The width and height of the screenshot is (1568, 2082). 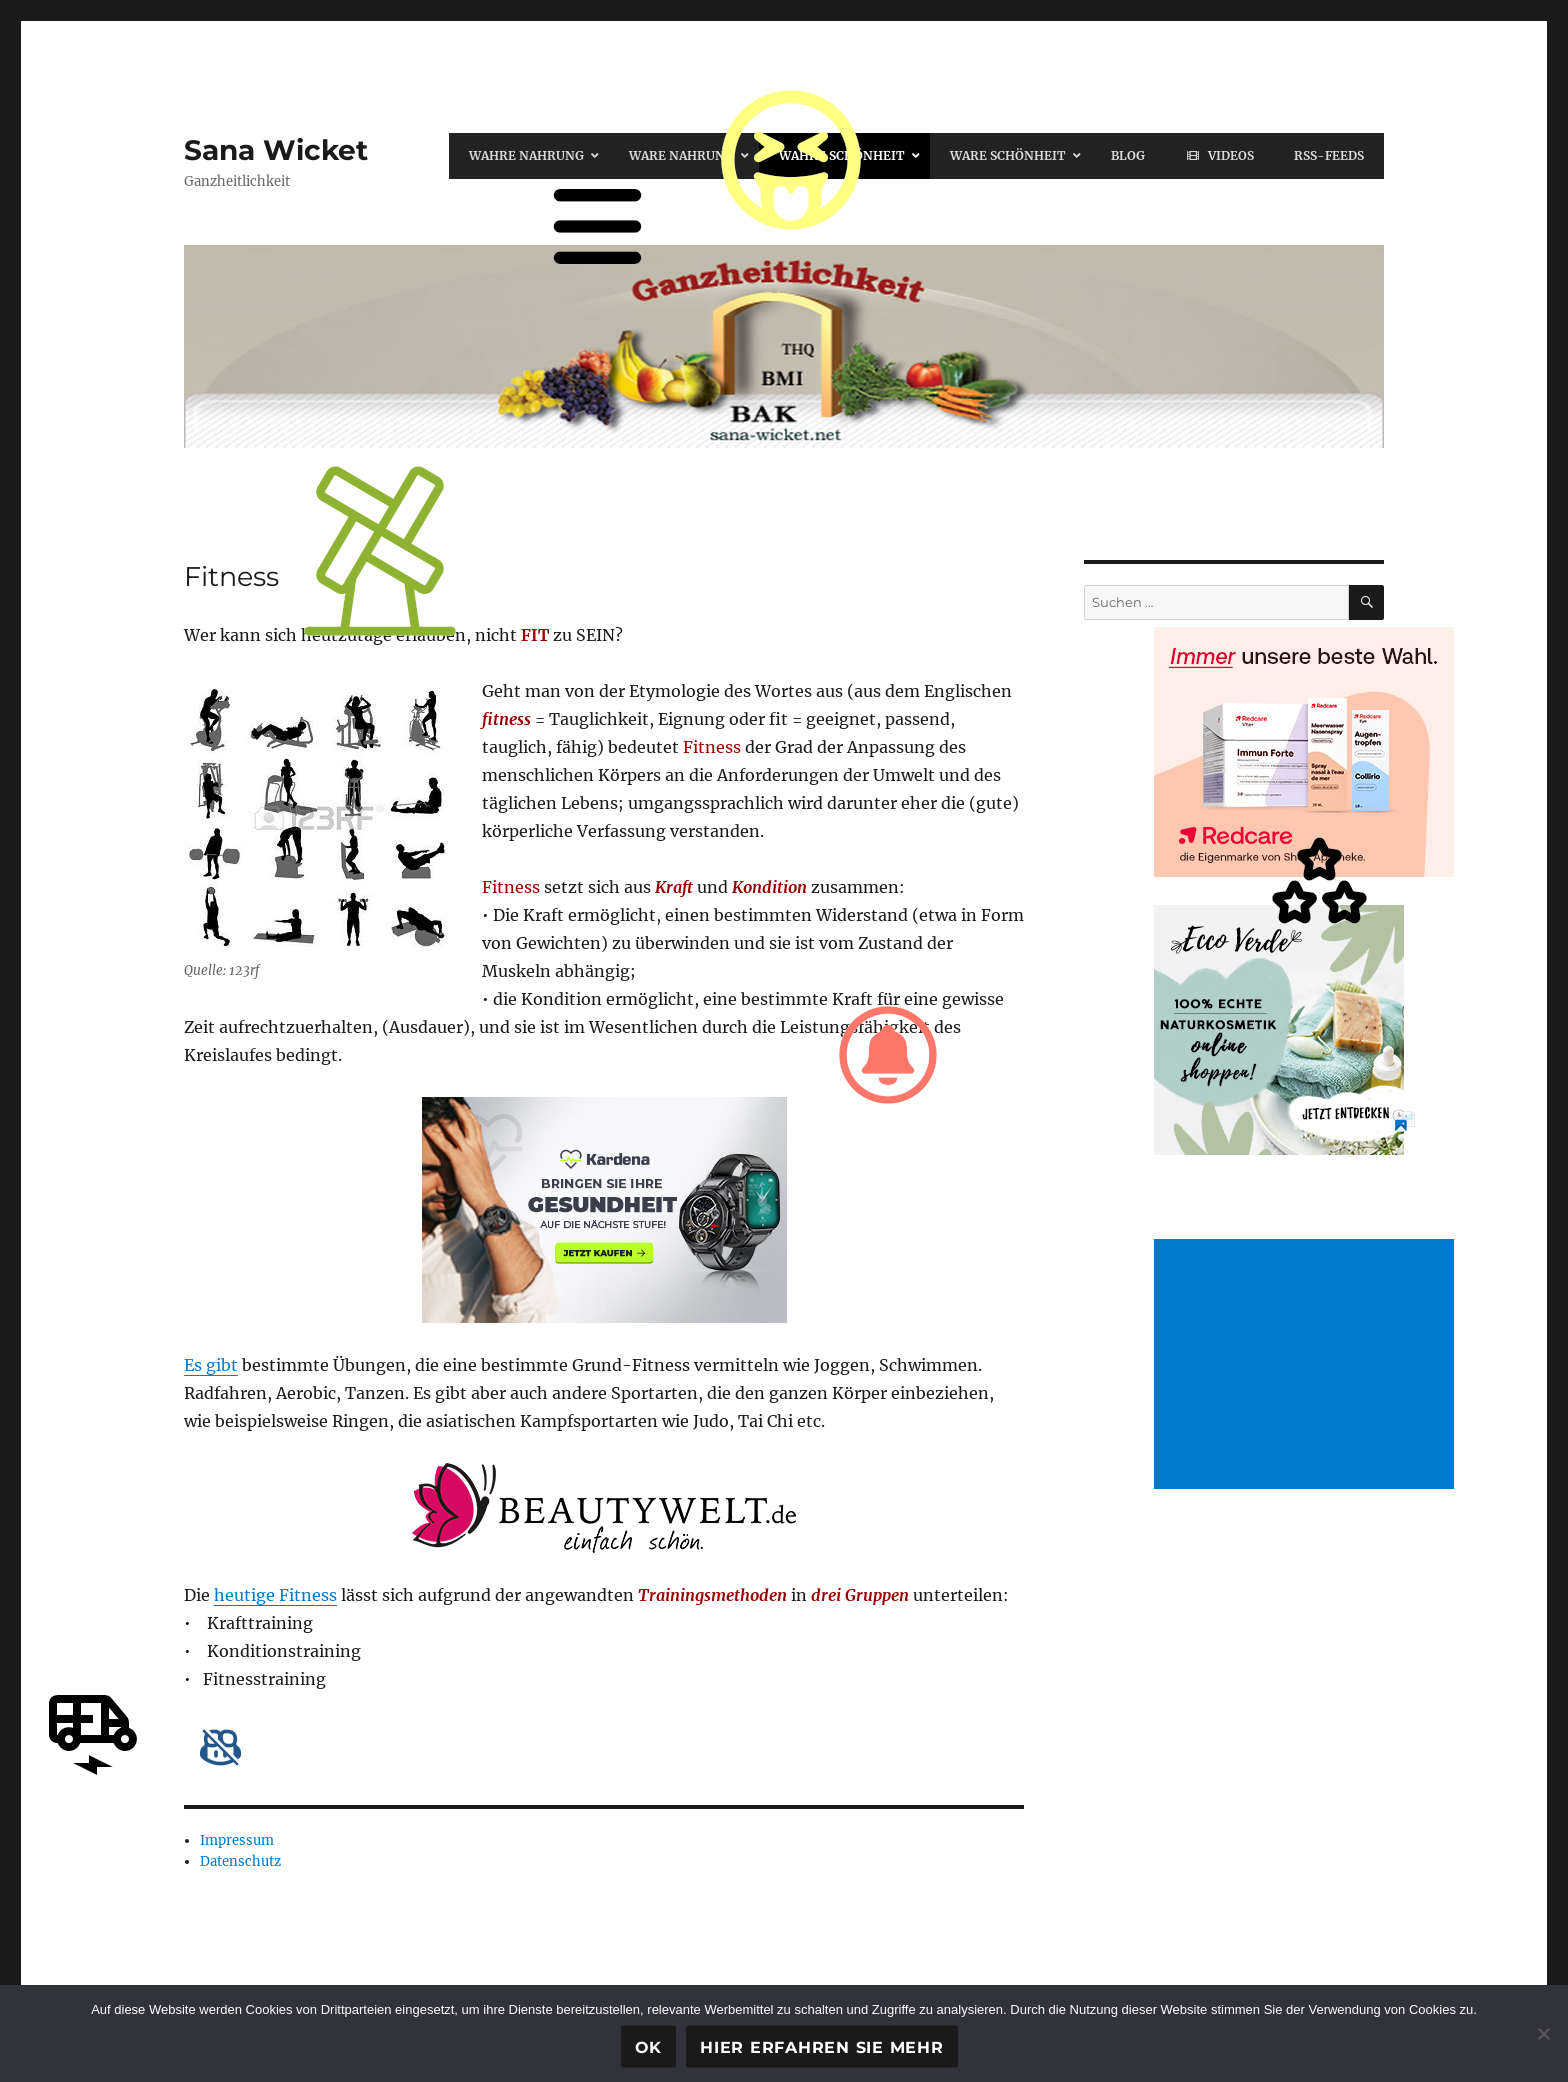 What do you see at coordinates (380, 554) in the screenshot?
I see `indicates renewable or wind energy options` at bounding box center [380, 554].